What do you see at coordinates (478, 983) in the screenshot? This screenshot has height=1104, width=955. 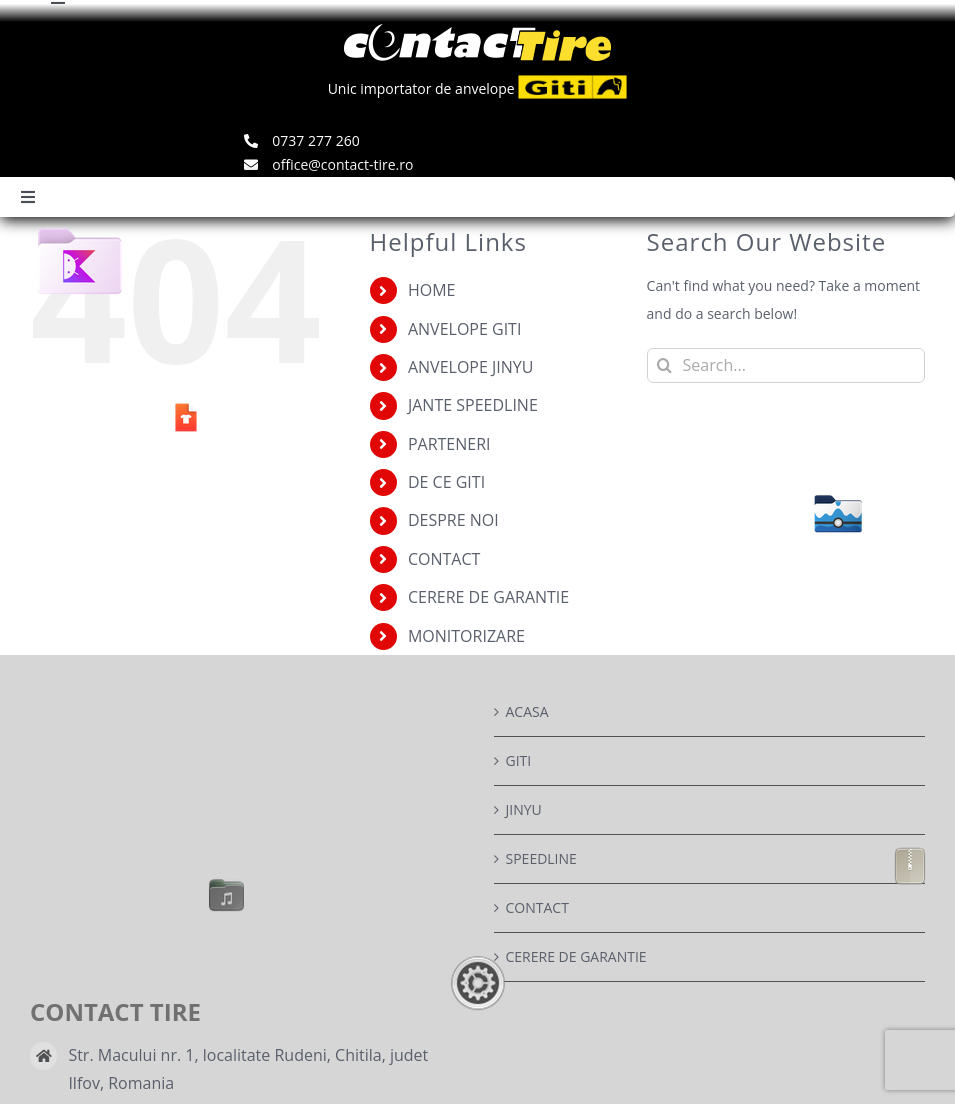 I see `view or edit file properties` at bounding box center [478, 983].